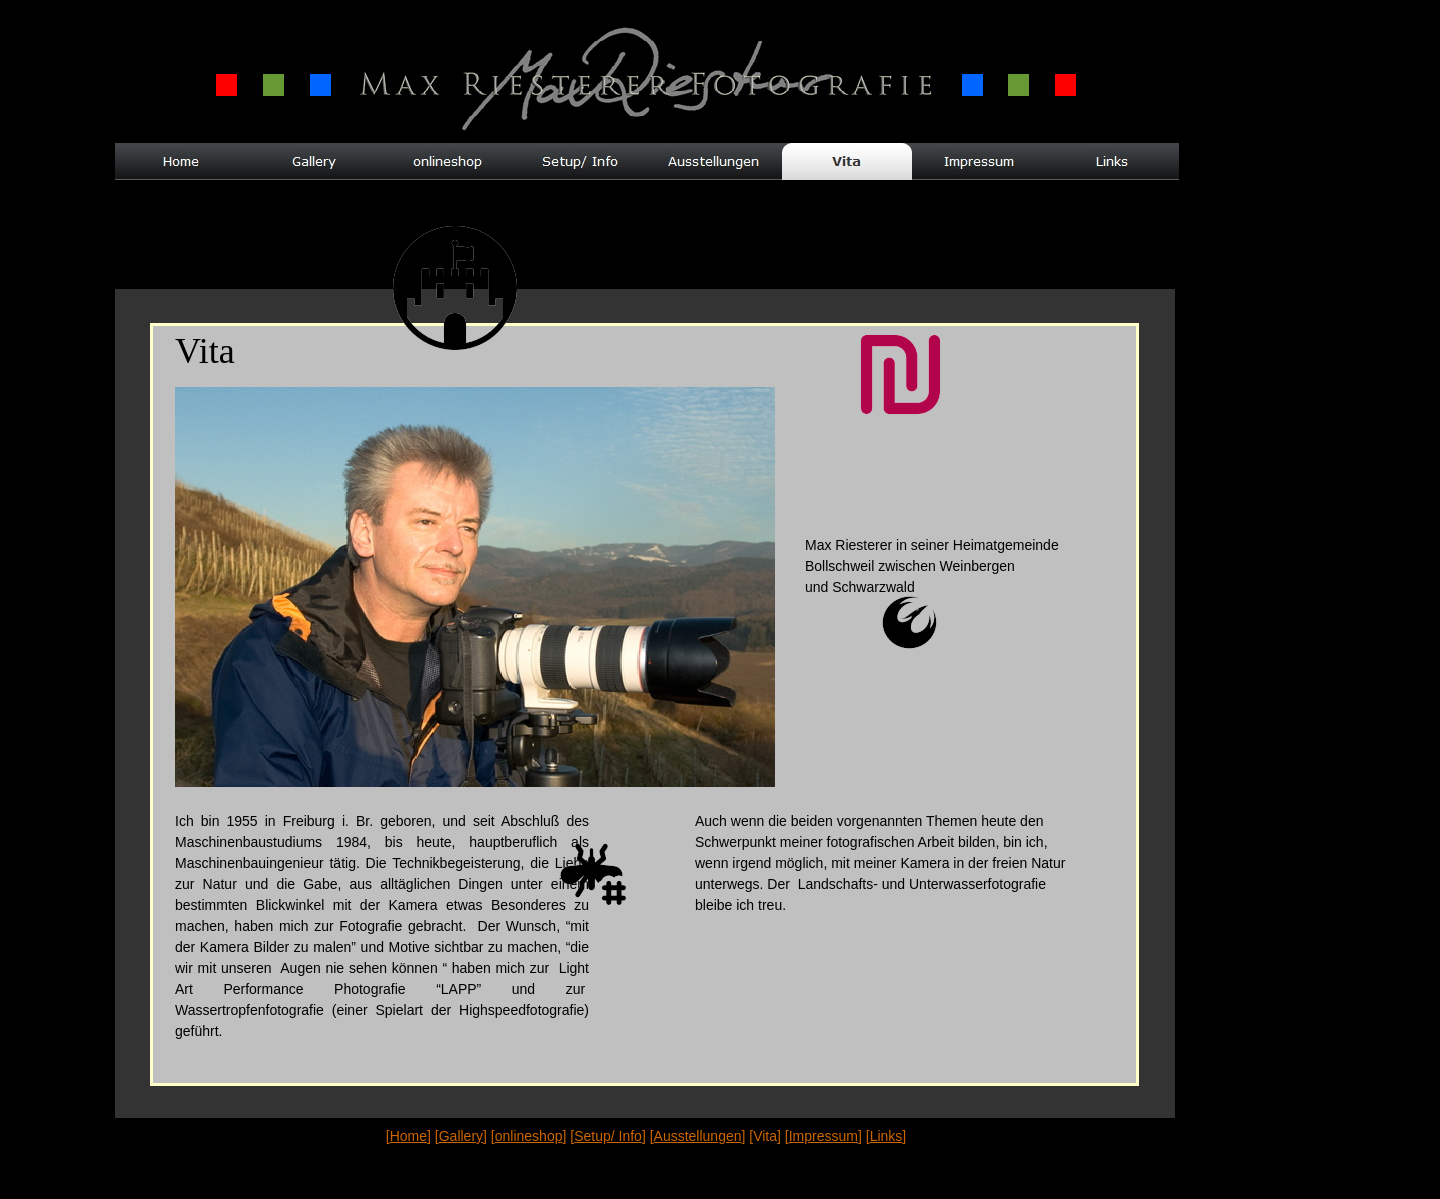 The image size is (1440, 1199). Describe the element at coordinates (909, 622) in the screenshot. I see `phoenix squadron logo from star wars rebels` at that location.